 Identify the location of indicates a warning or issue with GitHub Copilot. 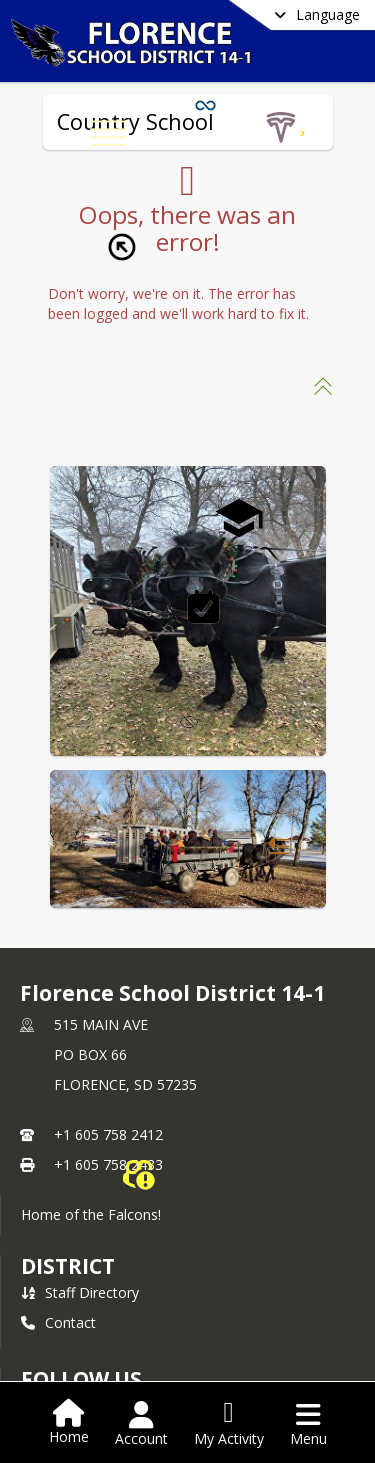
(139, 1174).